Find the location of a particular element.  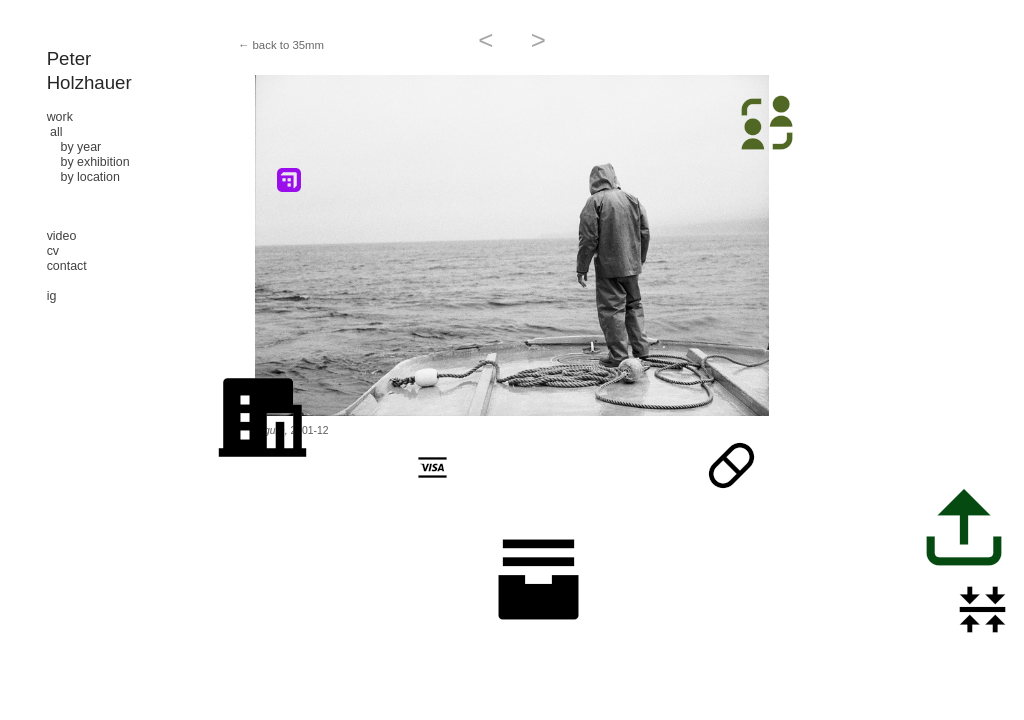

align objects vertically to center is located at coordinates (982, 609).